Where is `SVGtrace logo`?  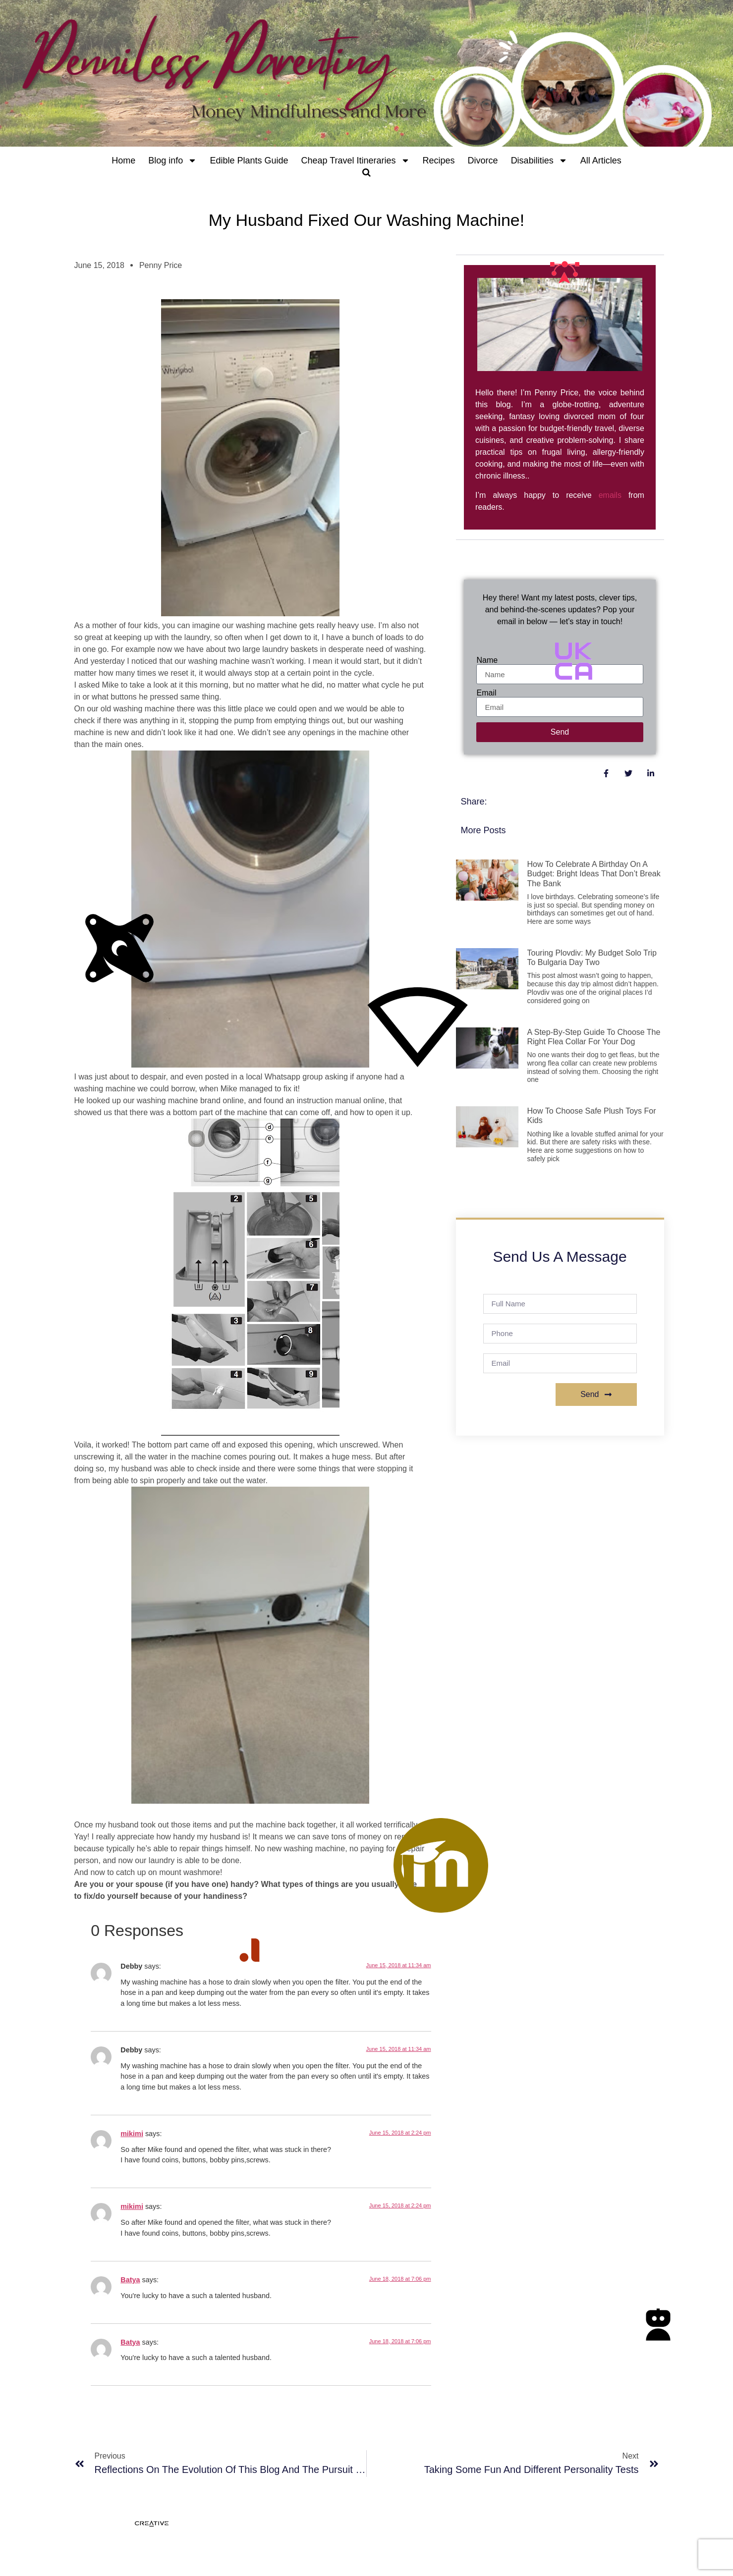
SVGtrace logo is located at coordinates (564, 272).